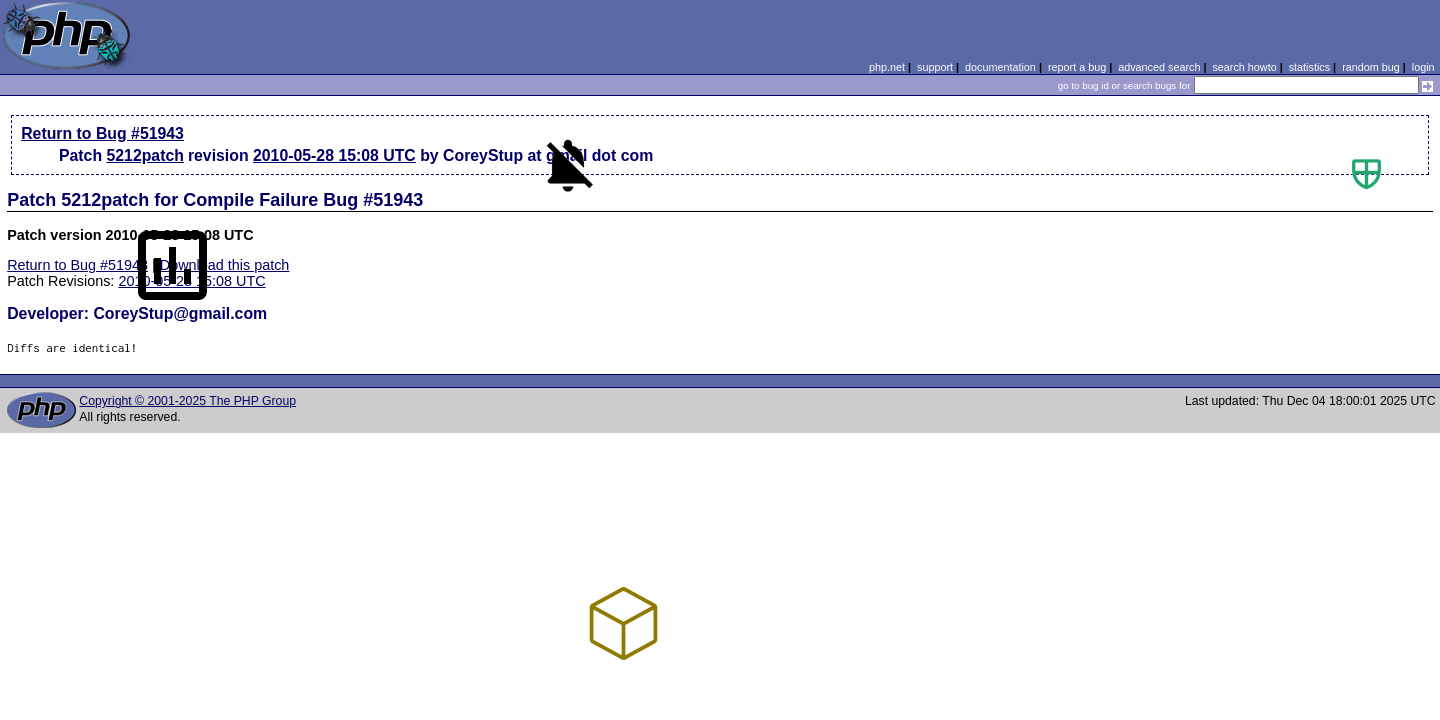  I want to click on insert a chart or graph into a document, so click(172, 265).